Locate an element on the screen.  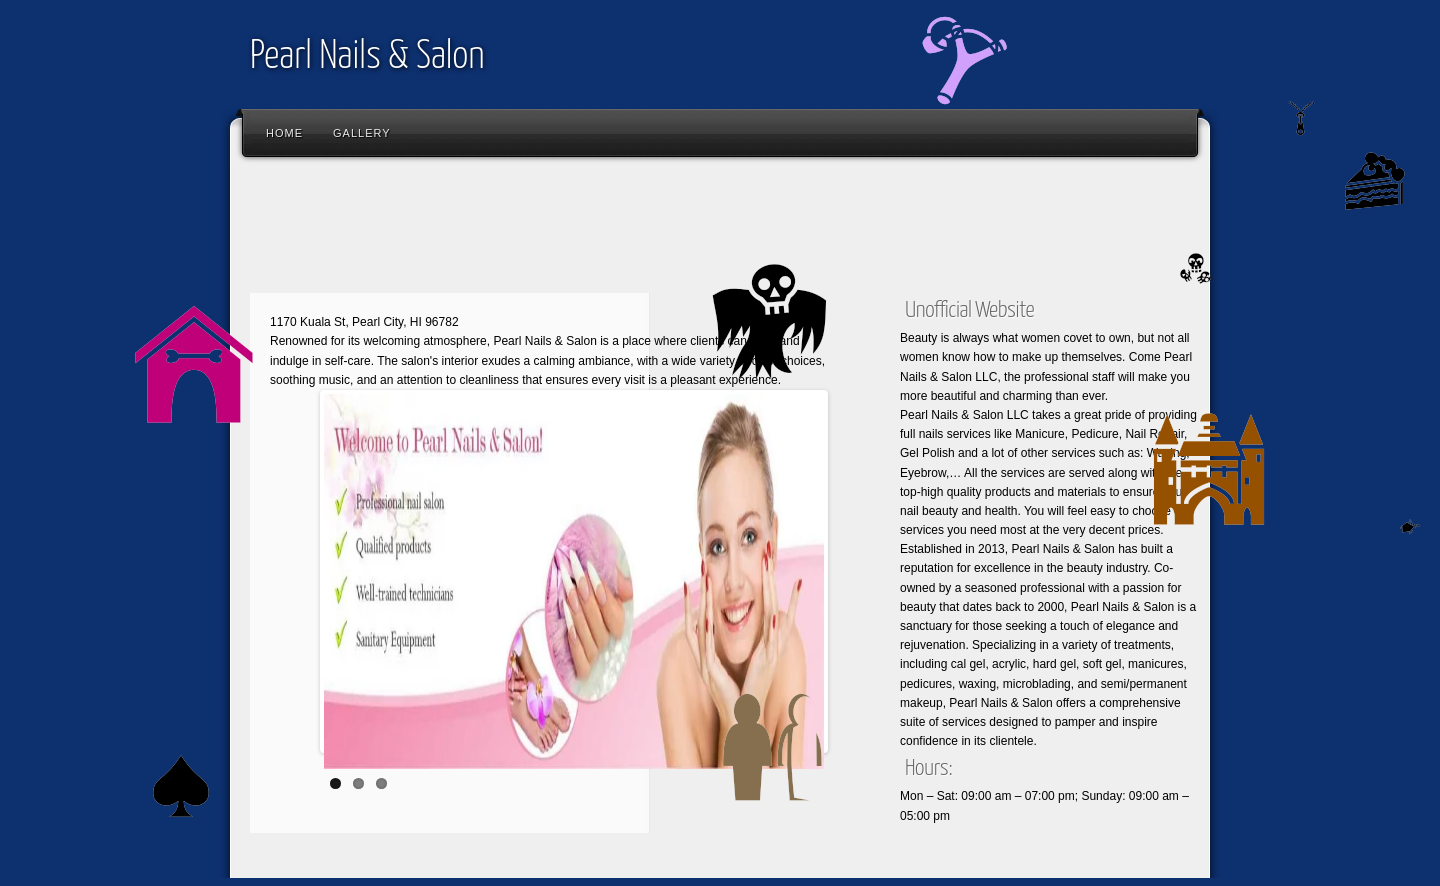
launch or shoot an item is located at coordinates (963, 61).